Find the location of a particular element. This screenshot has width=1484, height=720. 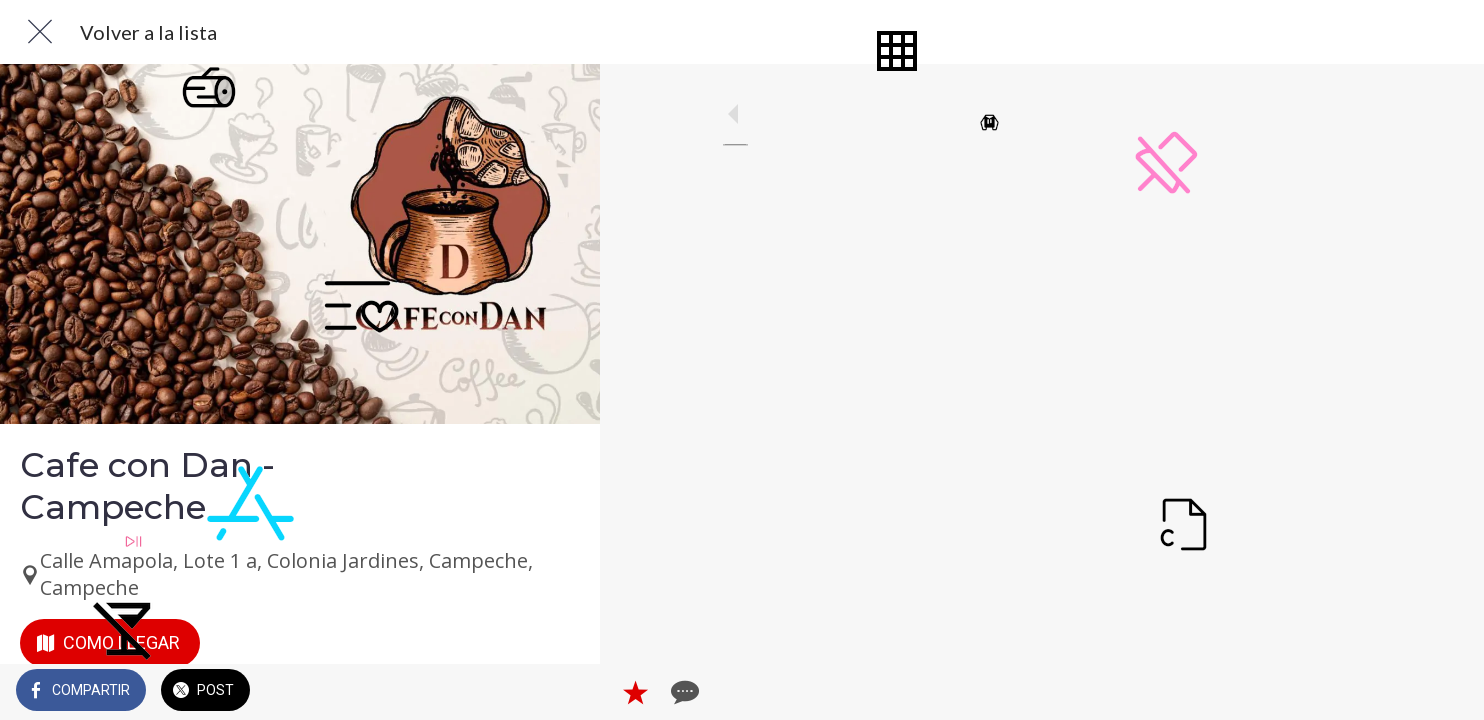

view activity log or history is located at coordinates (209, 90).